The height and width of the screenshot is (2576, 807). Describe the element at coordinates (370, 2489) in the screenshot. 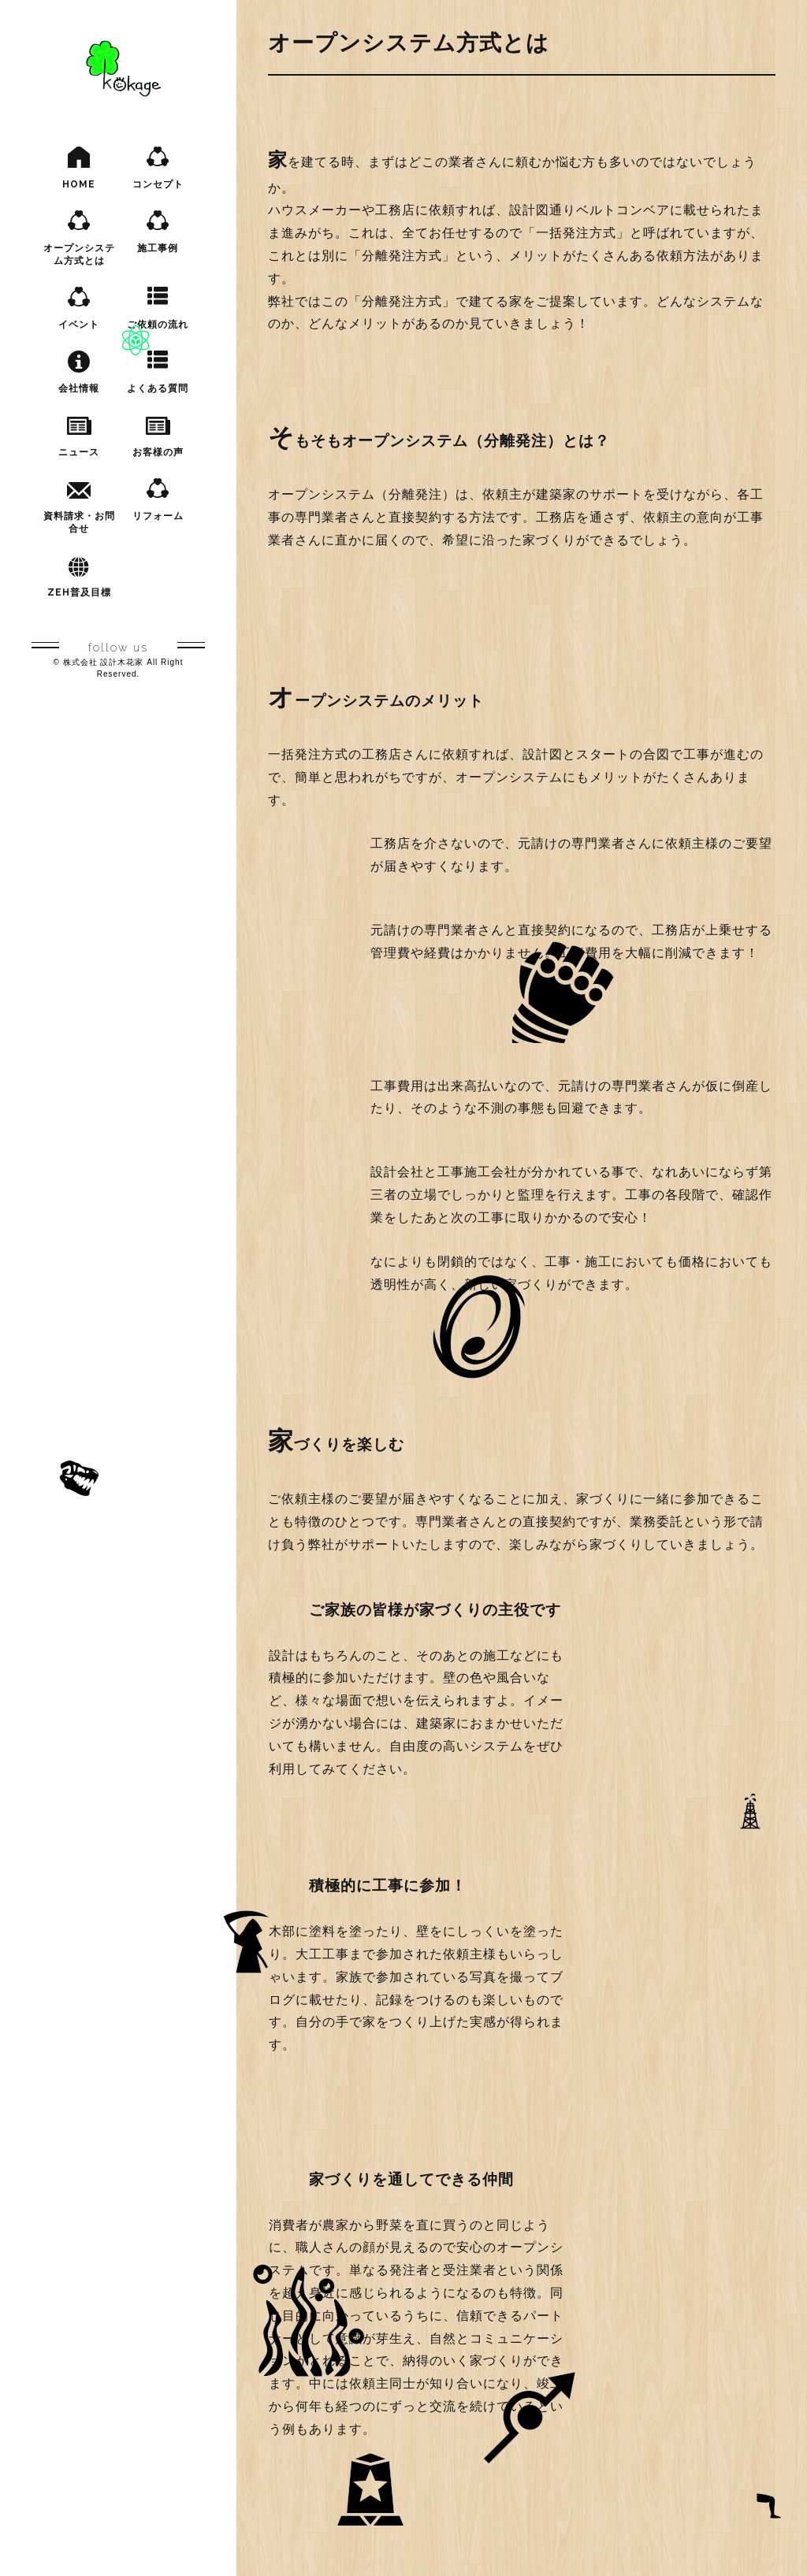

I see `access shrine or altar features in gameplay` at that location.